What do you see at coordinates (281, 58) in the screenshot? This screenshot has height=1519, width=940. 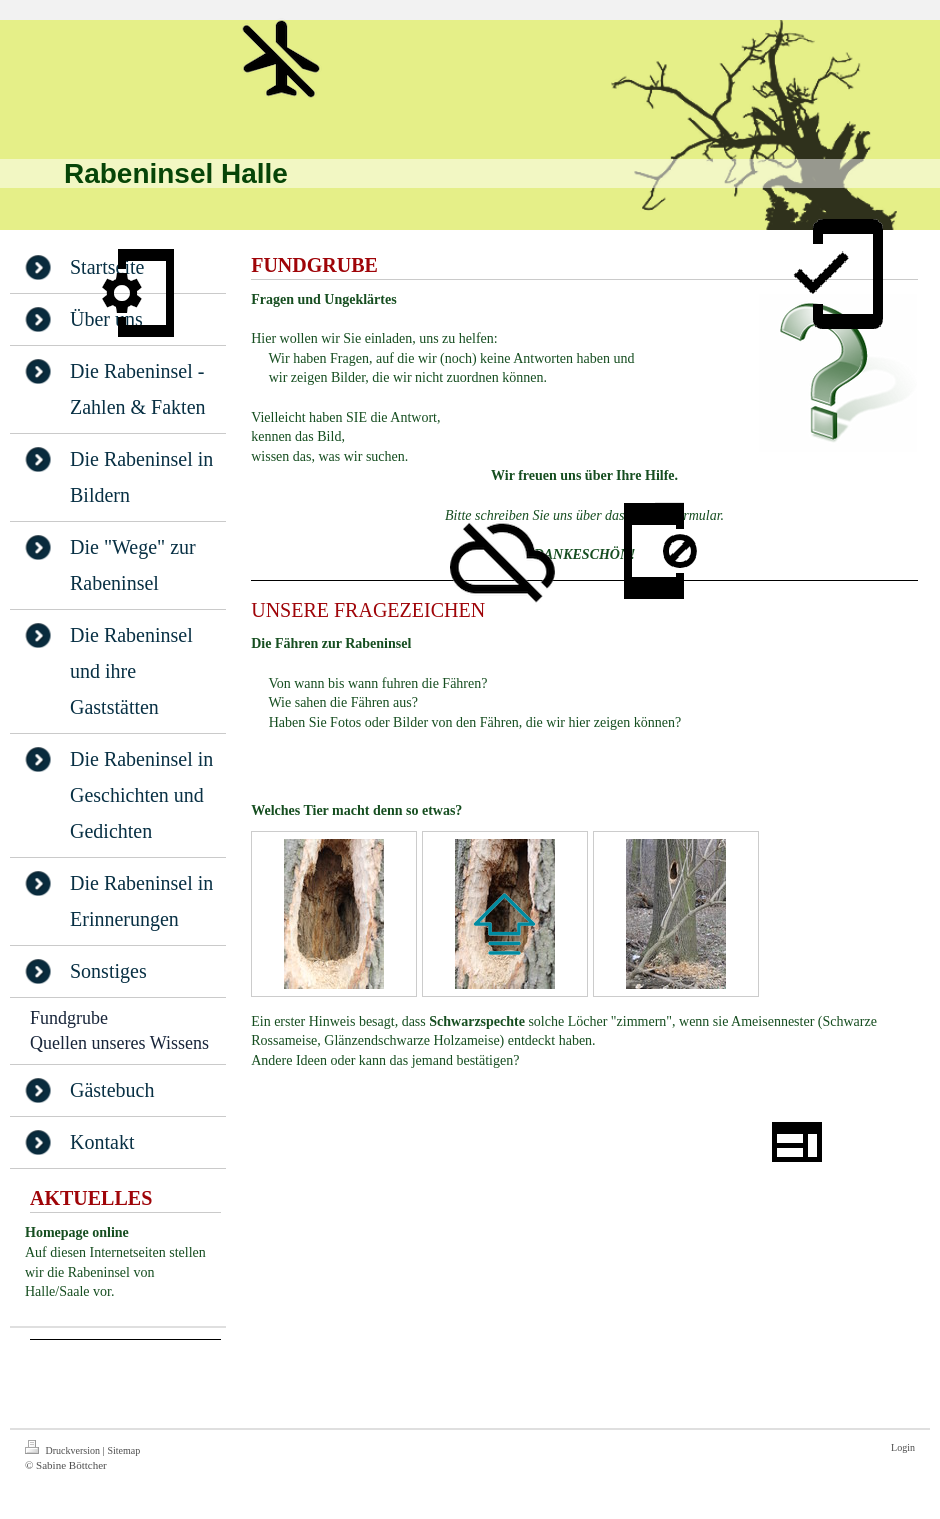 I see `airplane mode is currently disabled` at bounding box center [281, 58].